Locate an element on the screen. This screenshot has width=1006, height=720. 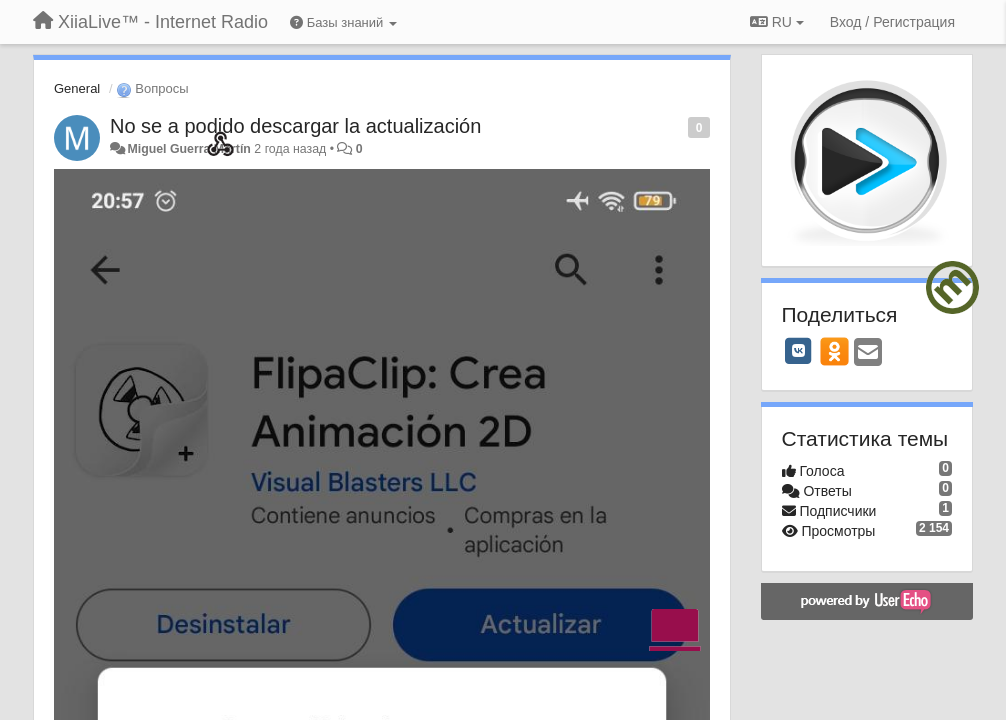
view device information for macbook is located at coordinates (675, 630).